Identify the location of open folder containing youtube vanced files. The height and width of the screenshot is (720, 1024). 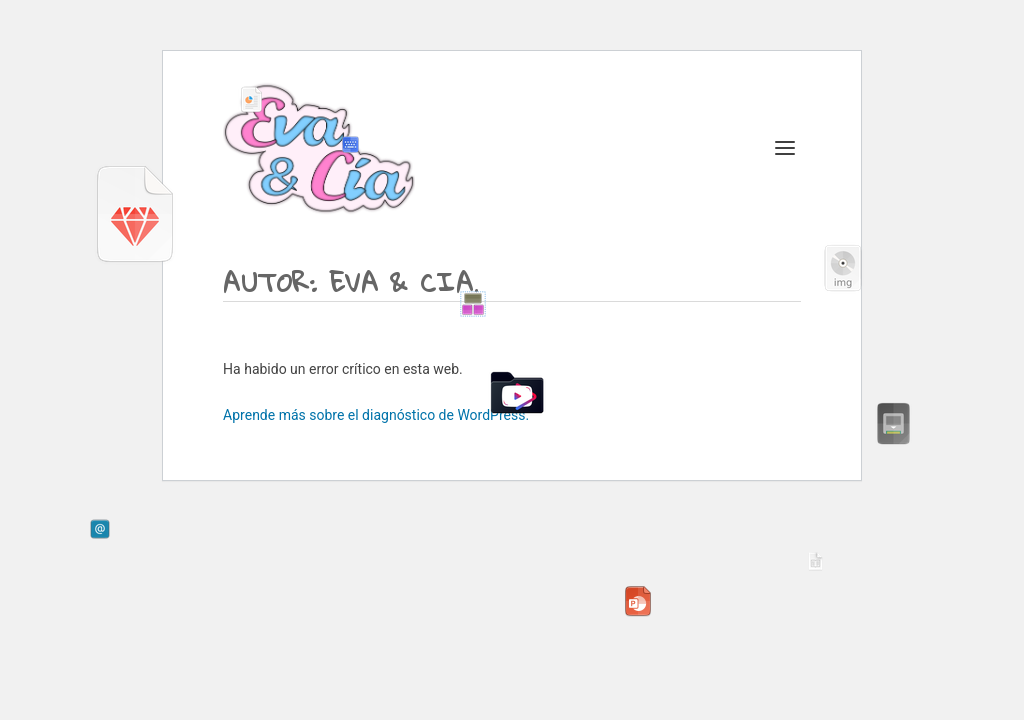
(517, 394).